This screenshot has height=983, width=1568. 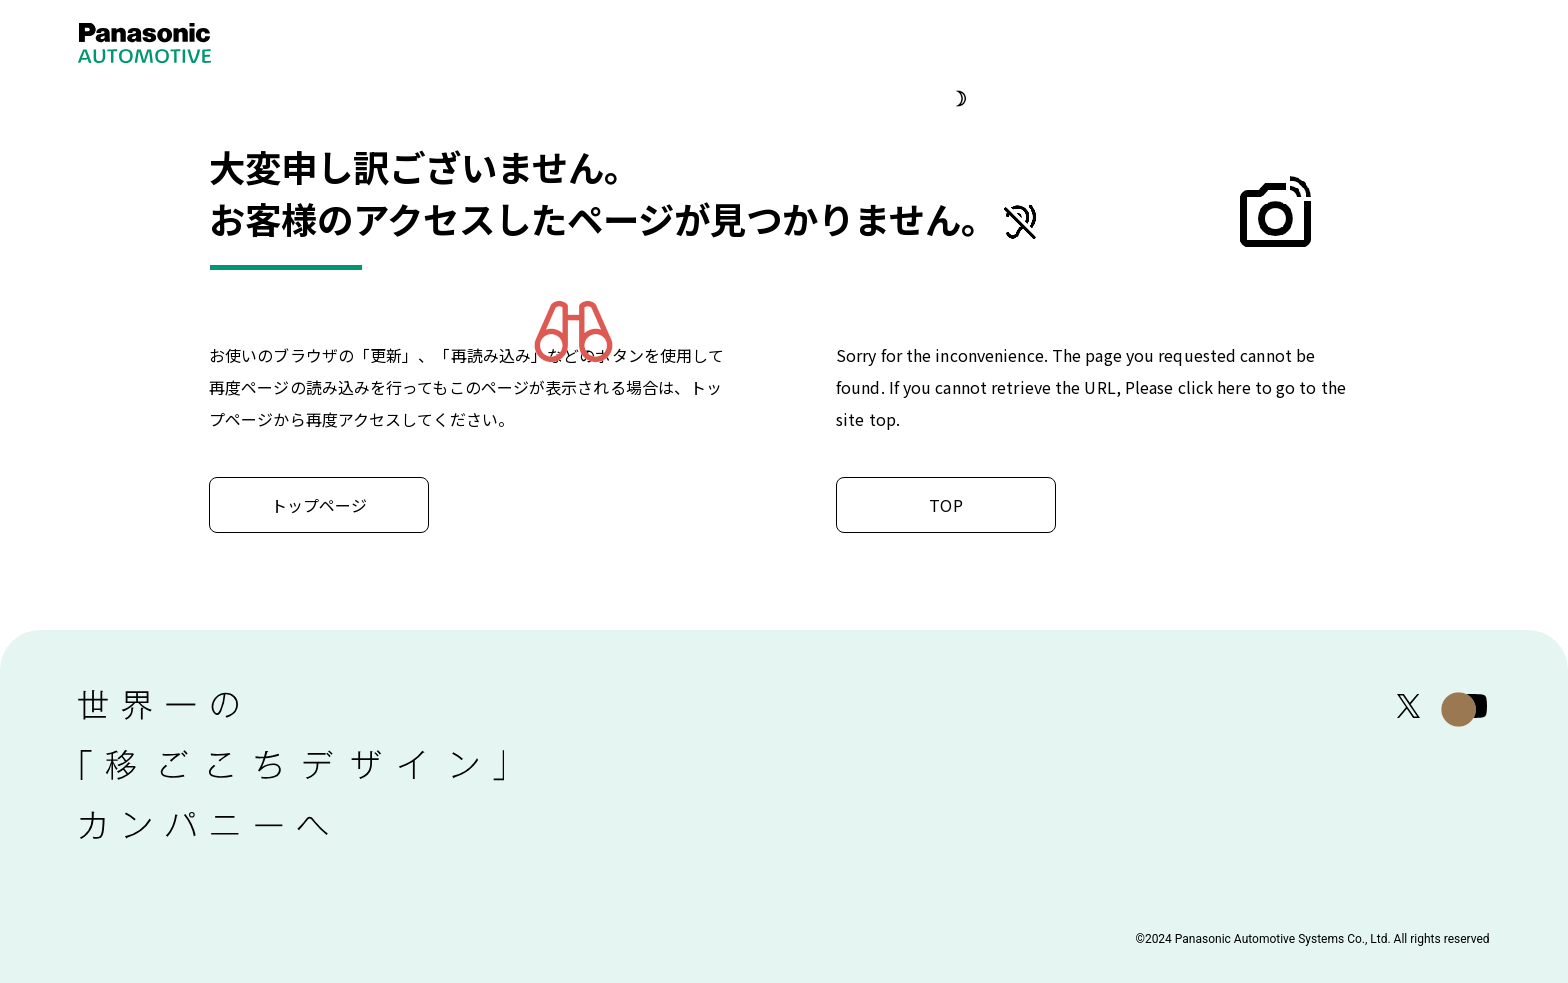 What do you see at coordinates (1458, 709) in the screenshot?
I see `indicates an unread notification or new item` at bounding box center [1458, 709].